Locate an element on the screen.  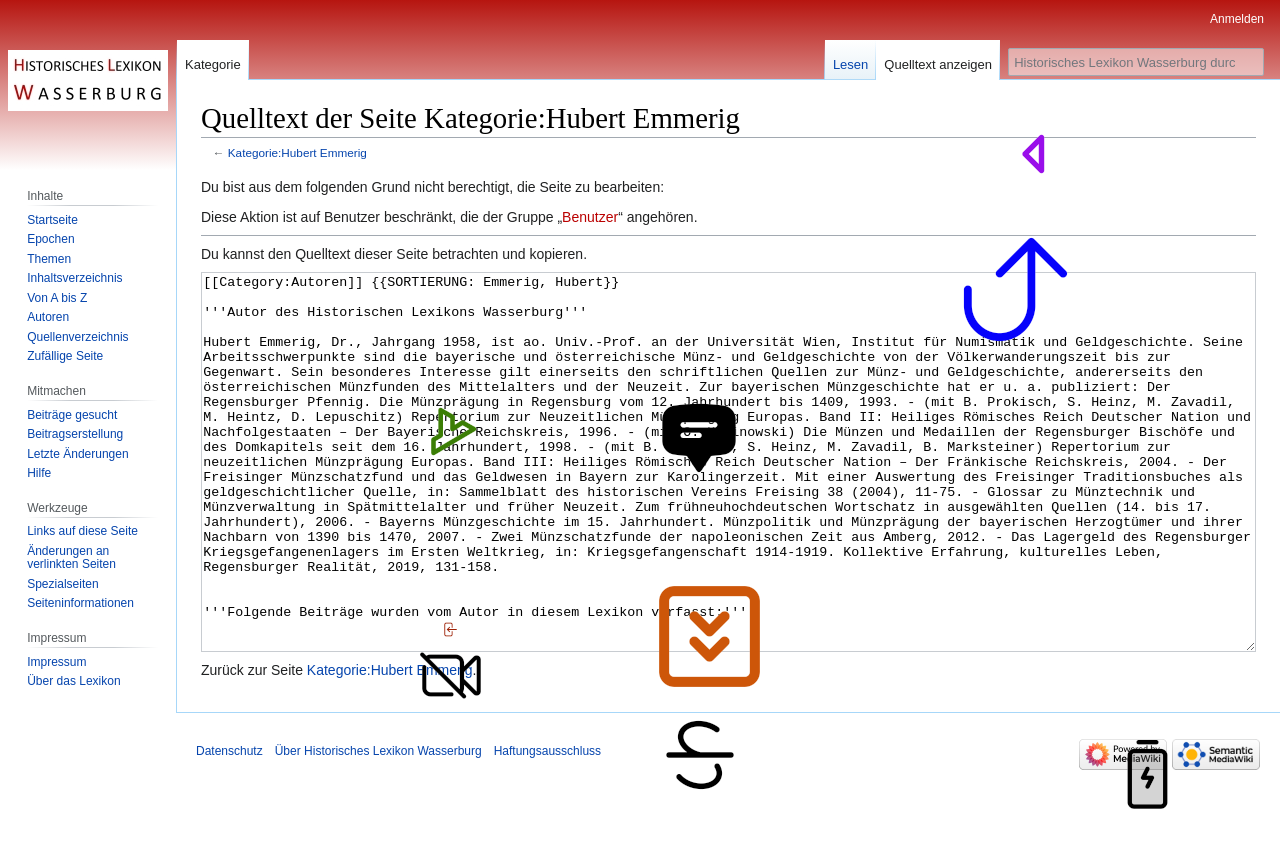
video camera is off is located at coordinates (451, 675).